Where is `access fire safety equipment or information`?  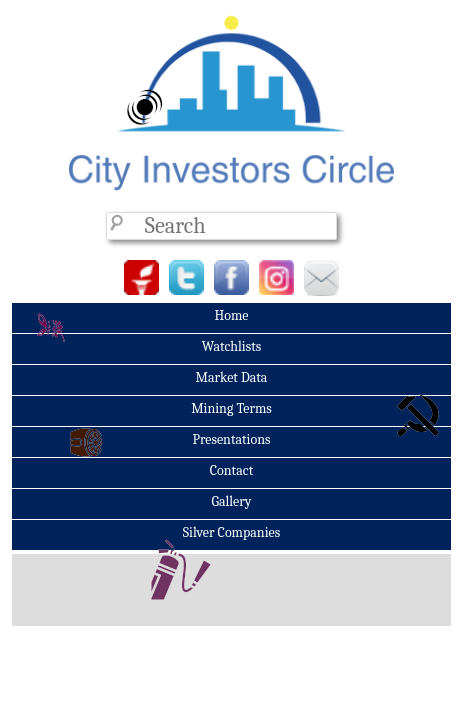 access fire safety equipment or information is located at coordinates (182, 569).